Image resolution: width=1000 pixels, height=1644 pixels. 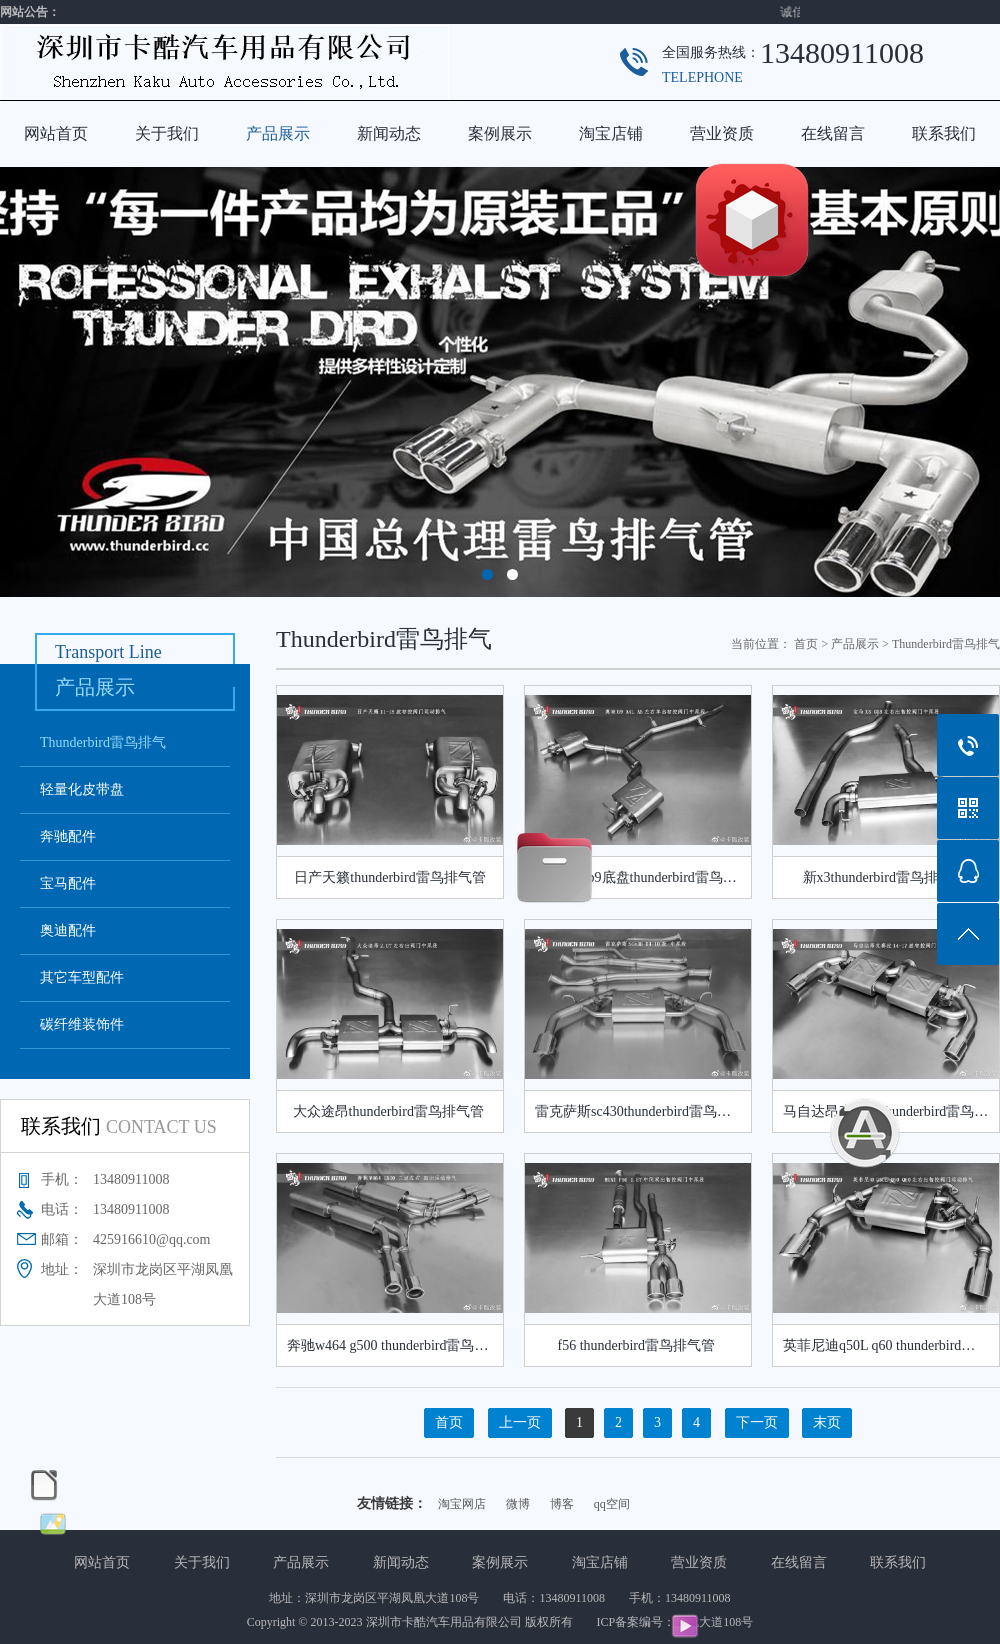 I want to click on open libreoffice start center, so click(x=44, y=1485).